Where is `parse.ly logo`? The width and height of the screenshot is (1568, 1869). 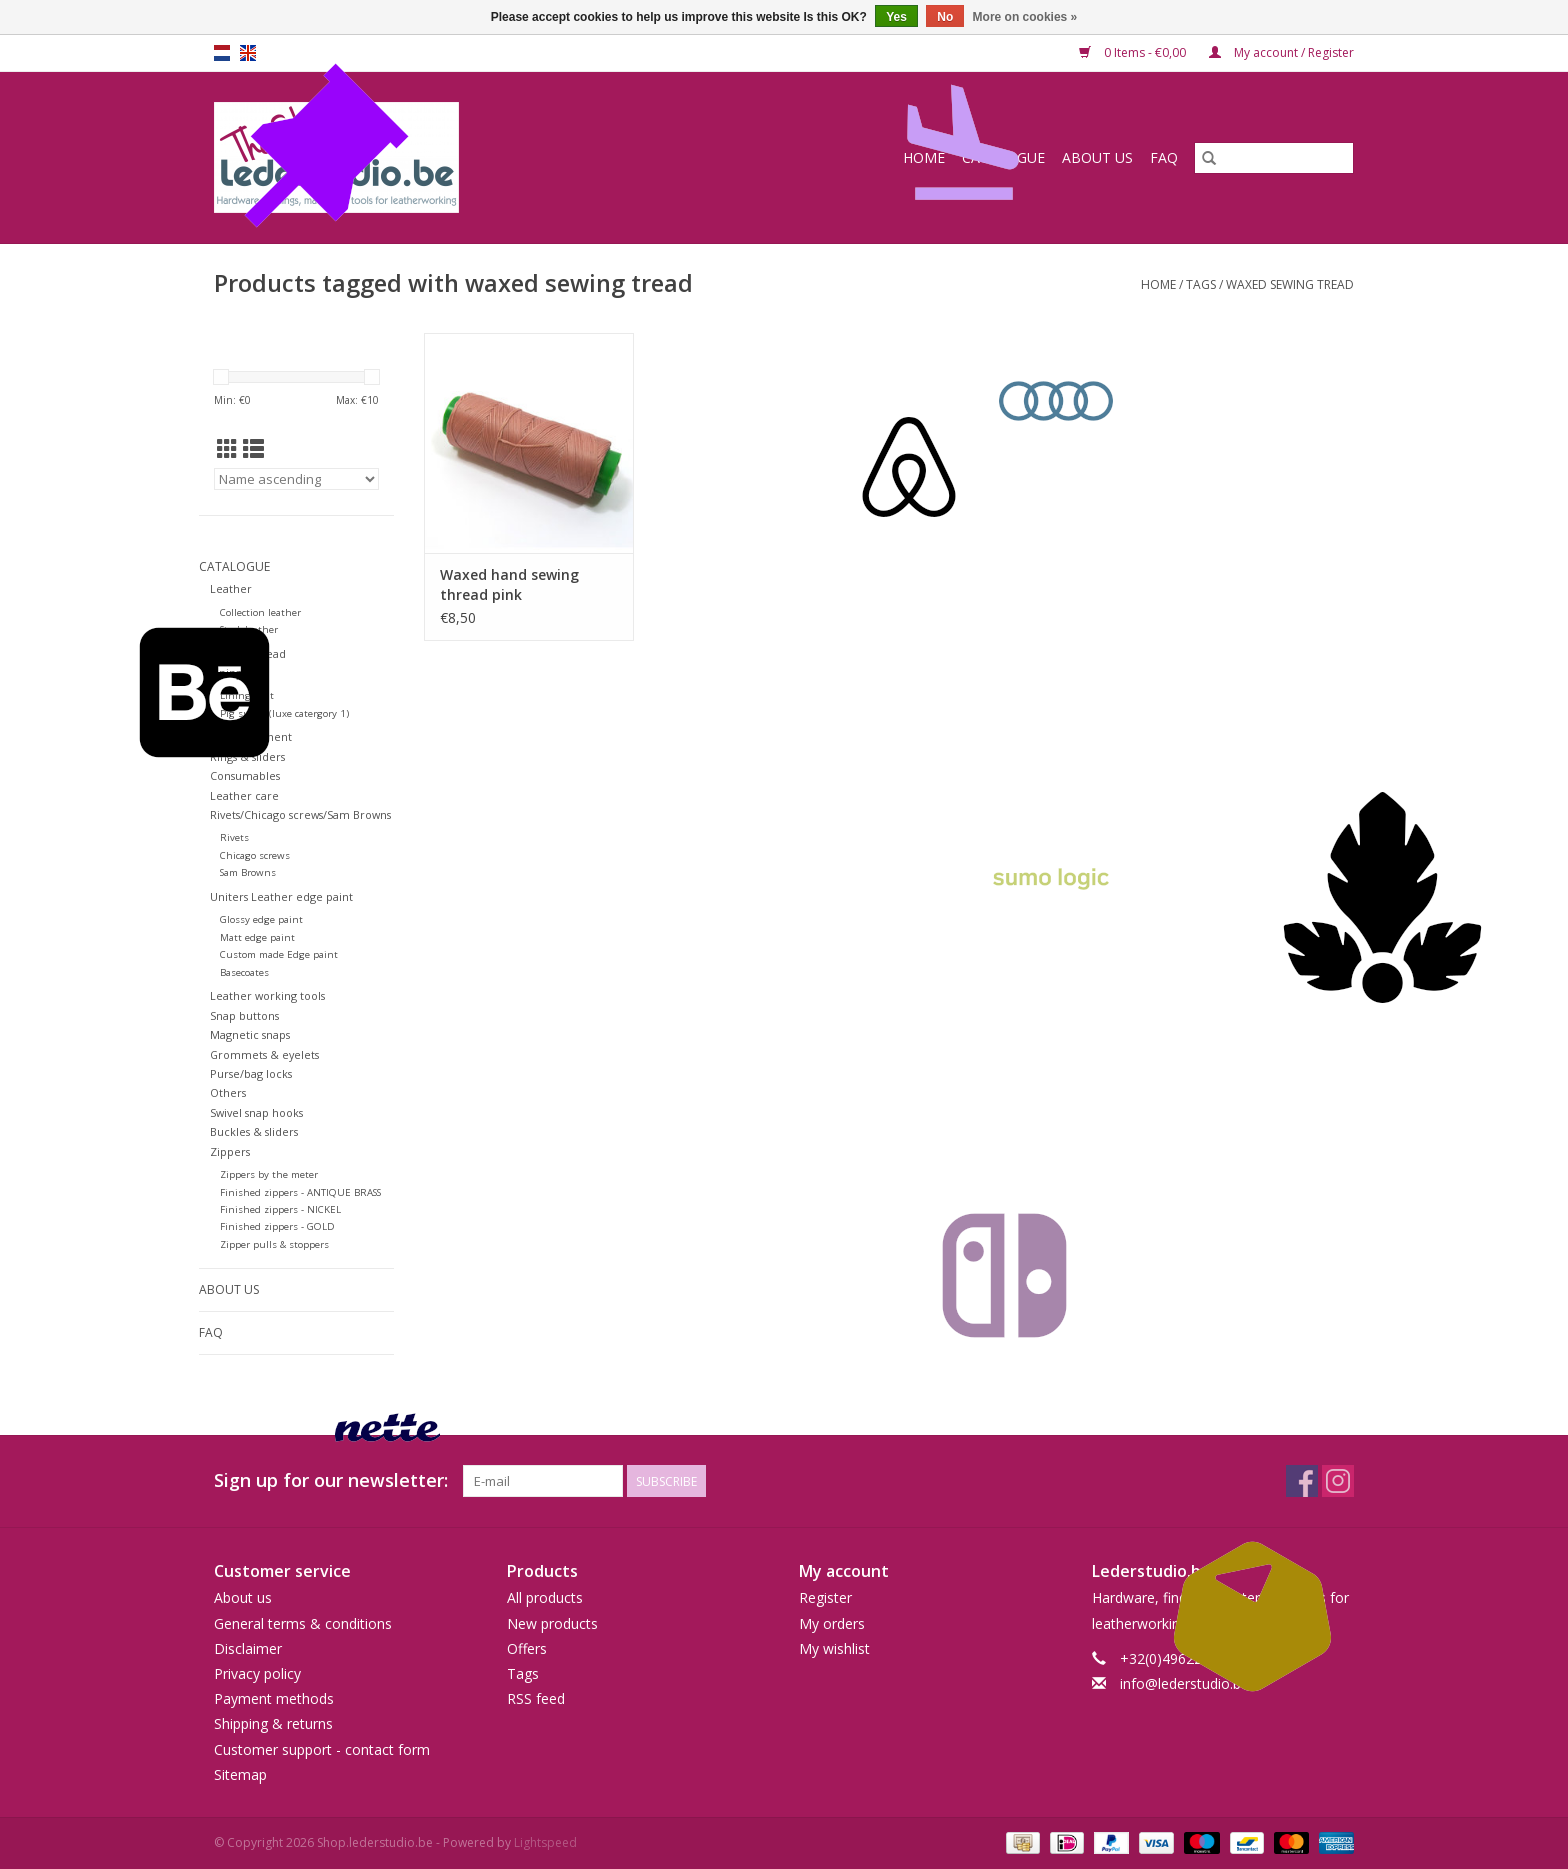
parse.ly logo is located at coordinates (1382, 897).